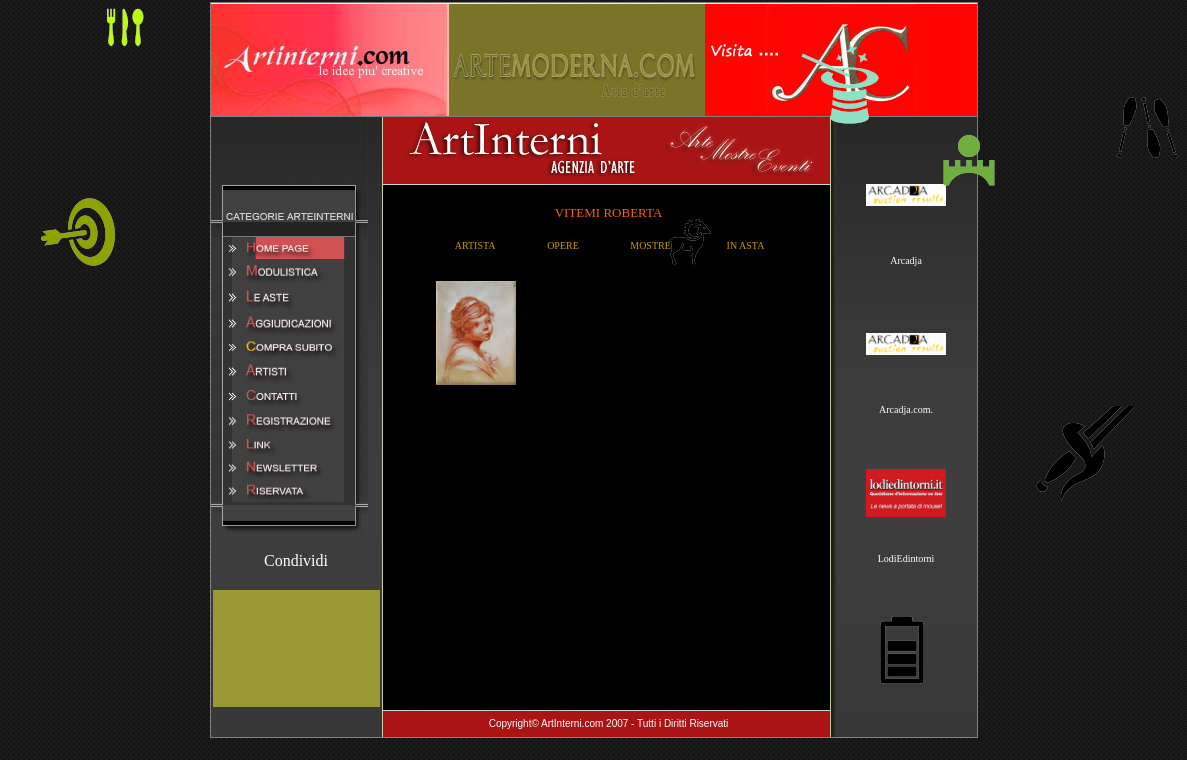  I want to click on access magic or special effects features, so click(840, 84).